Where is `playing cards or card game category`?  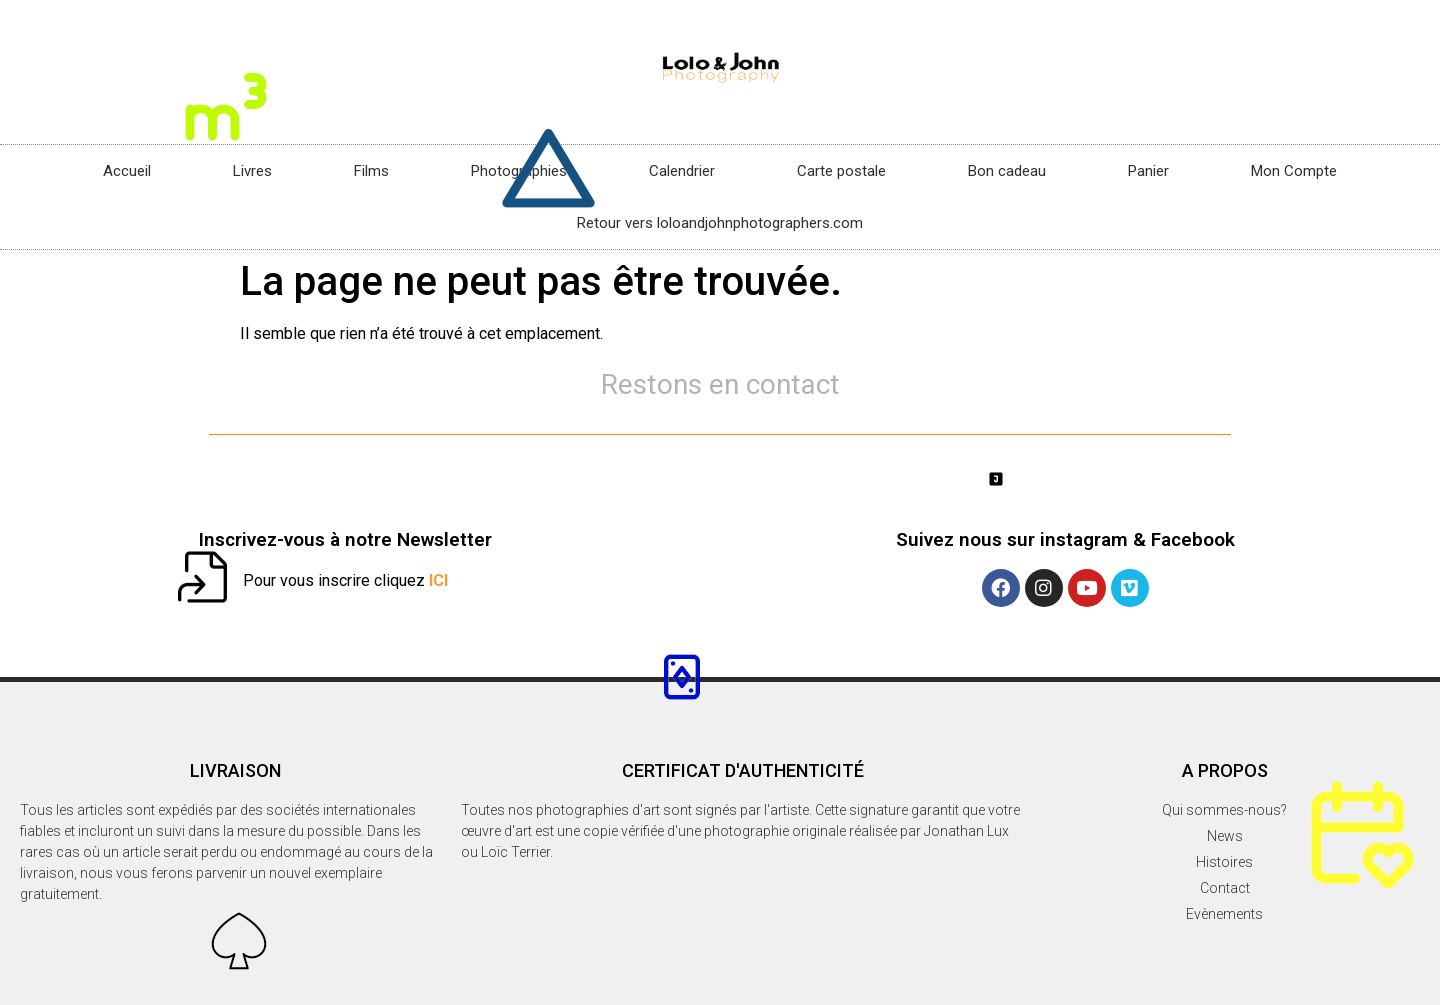 playing cards or card game category is located at coordinates (239, 942).